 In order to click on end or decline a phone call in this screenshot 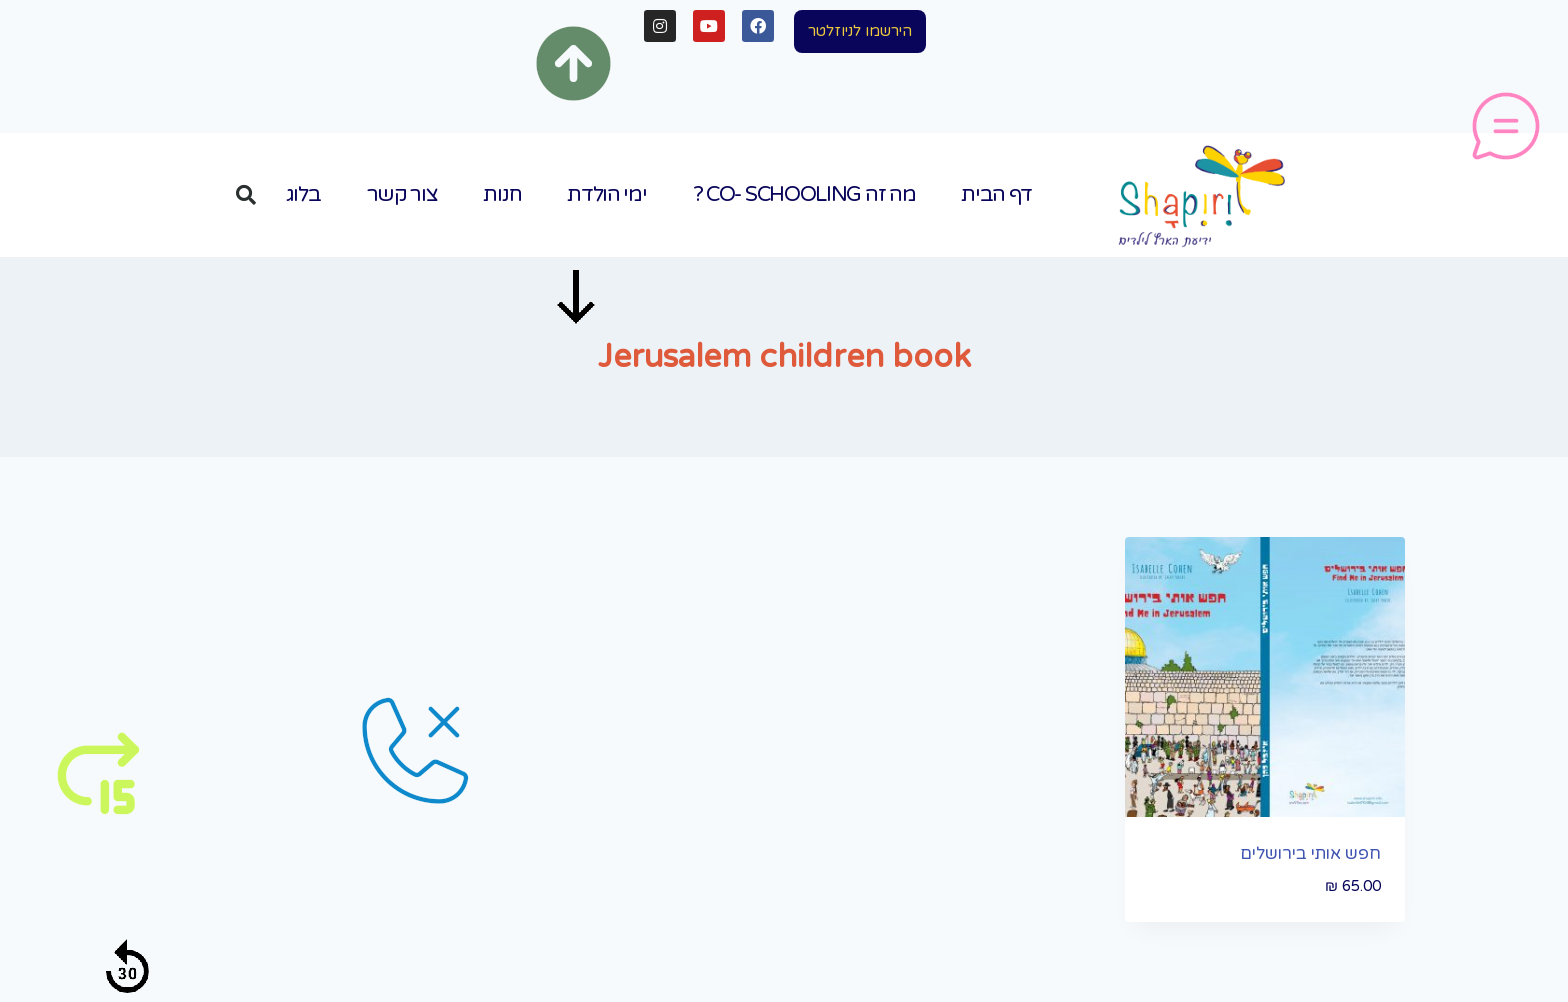, I will do `click(417, 748)`.